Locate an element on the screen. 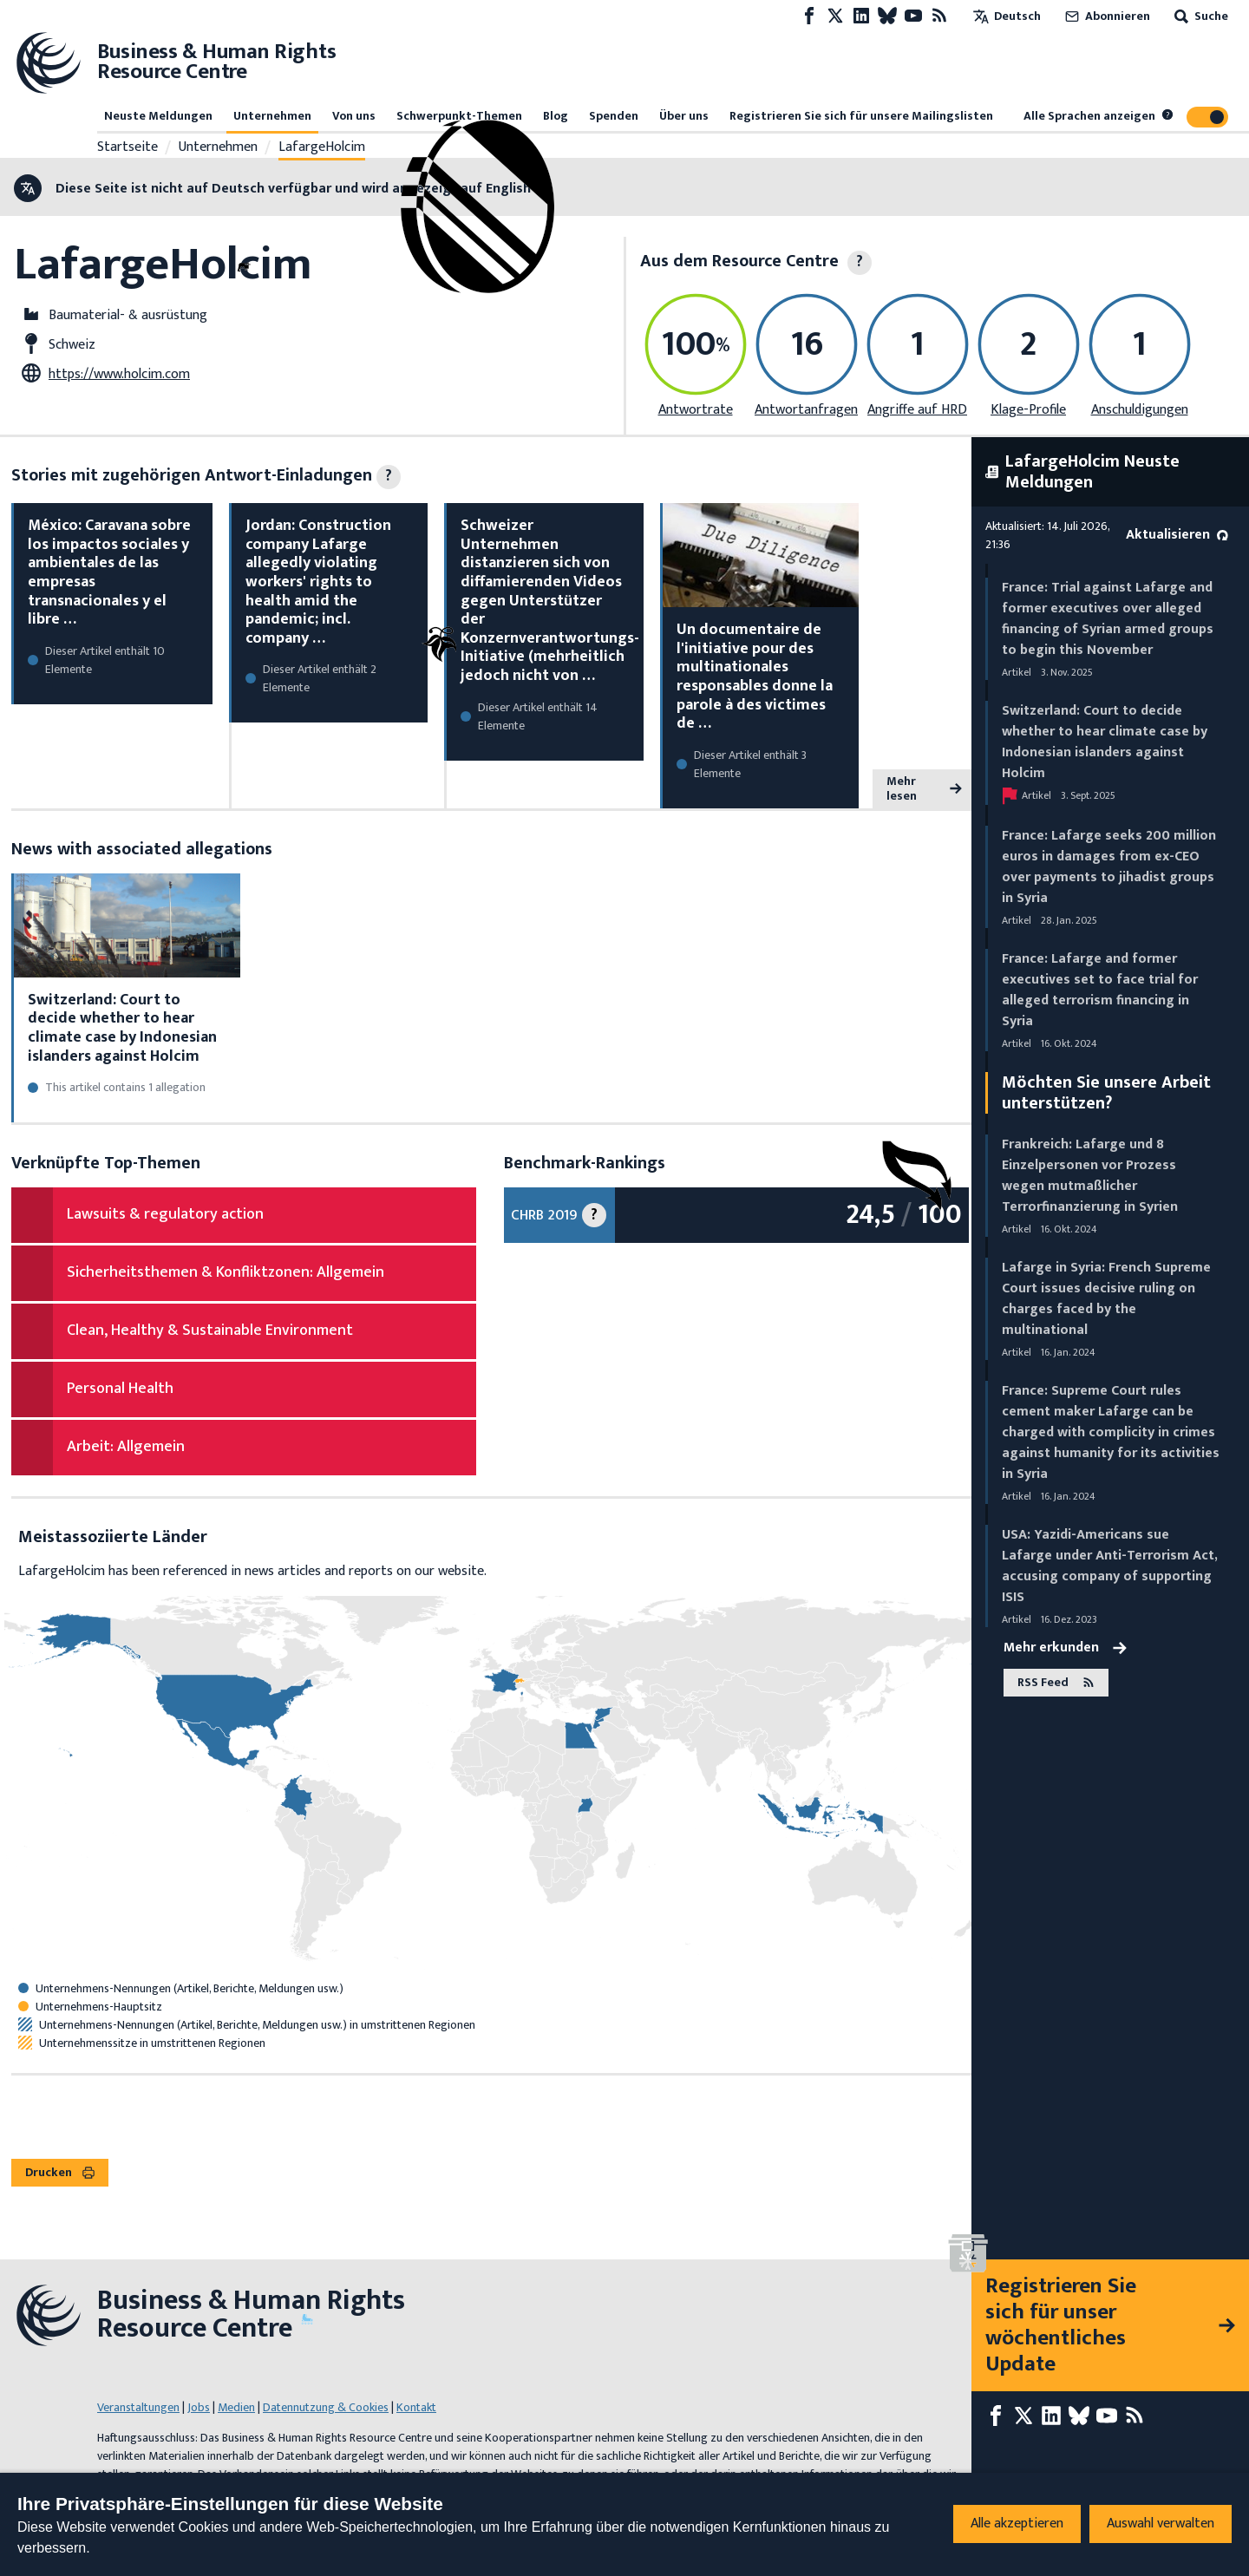 Image resolution: width=1249 pixels, height=2576 pixels. access roller skating or skating-related activities is located at coordinates (307, 2318).